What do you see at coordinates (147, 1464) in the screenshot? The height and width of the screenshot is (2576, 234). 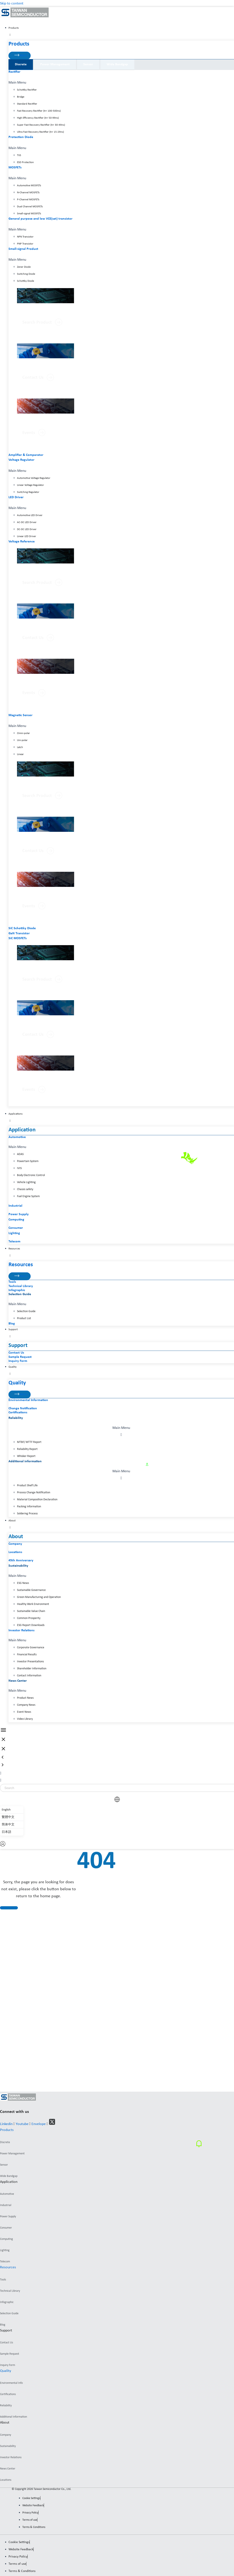 I see `access laboratory or science features` at bounding box center [147, 1464].